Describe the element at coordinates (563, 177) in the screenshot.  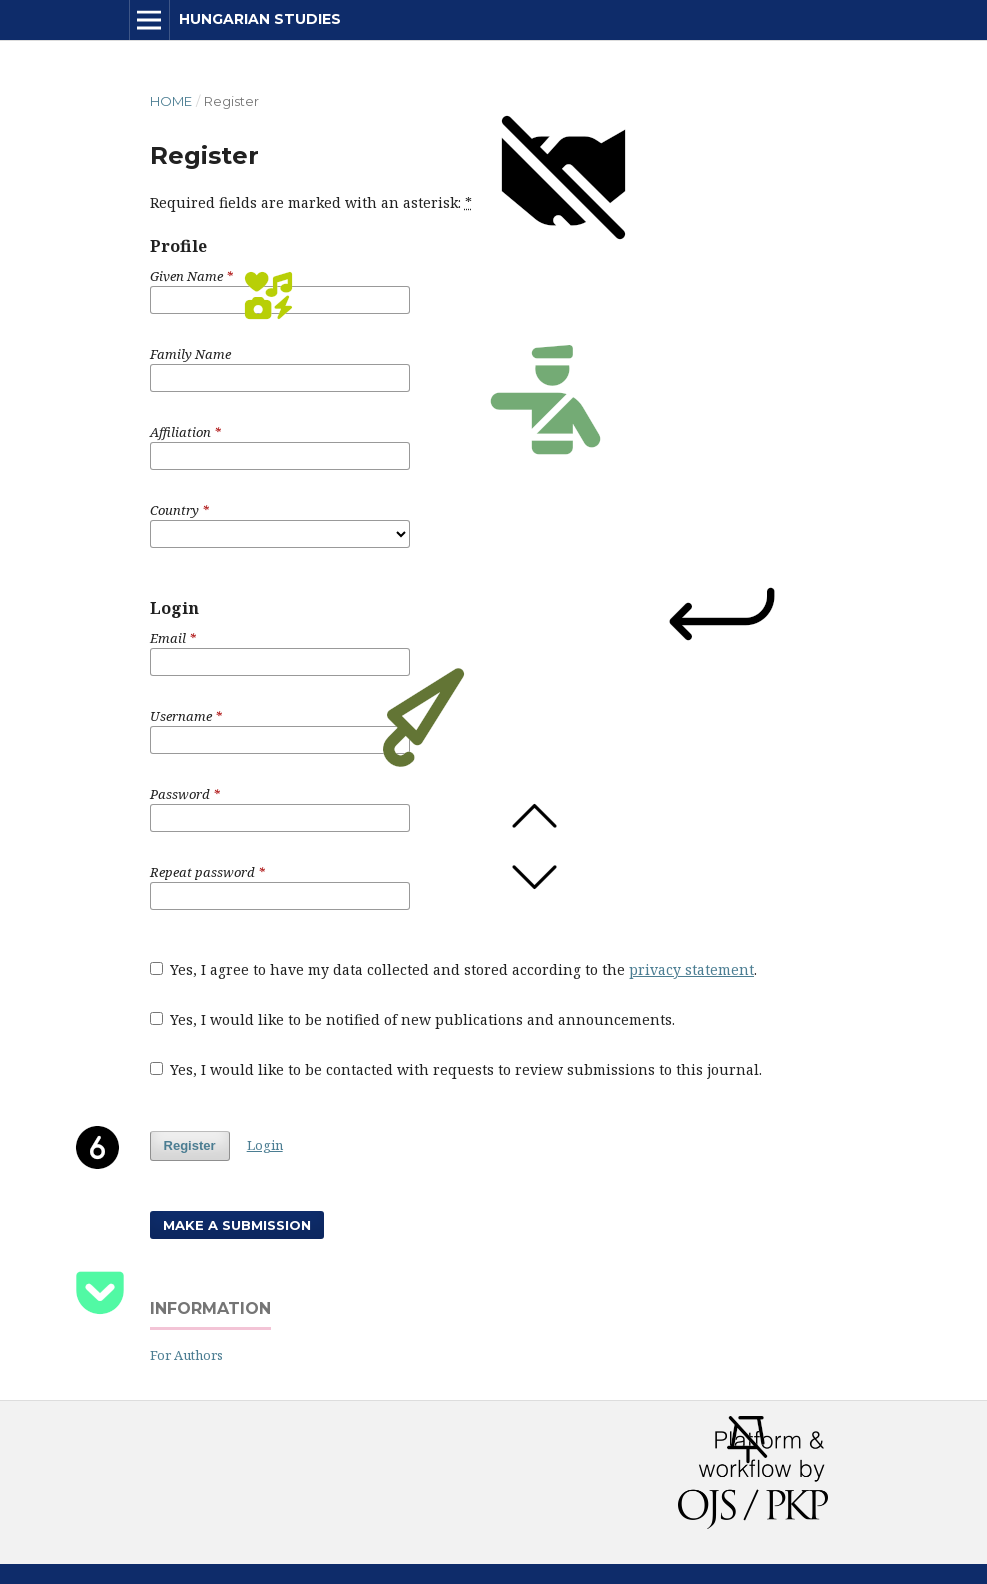
I see `indicates agreement or partnership is cancelled` at that location.